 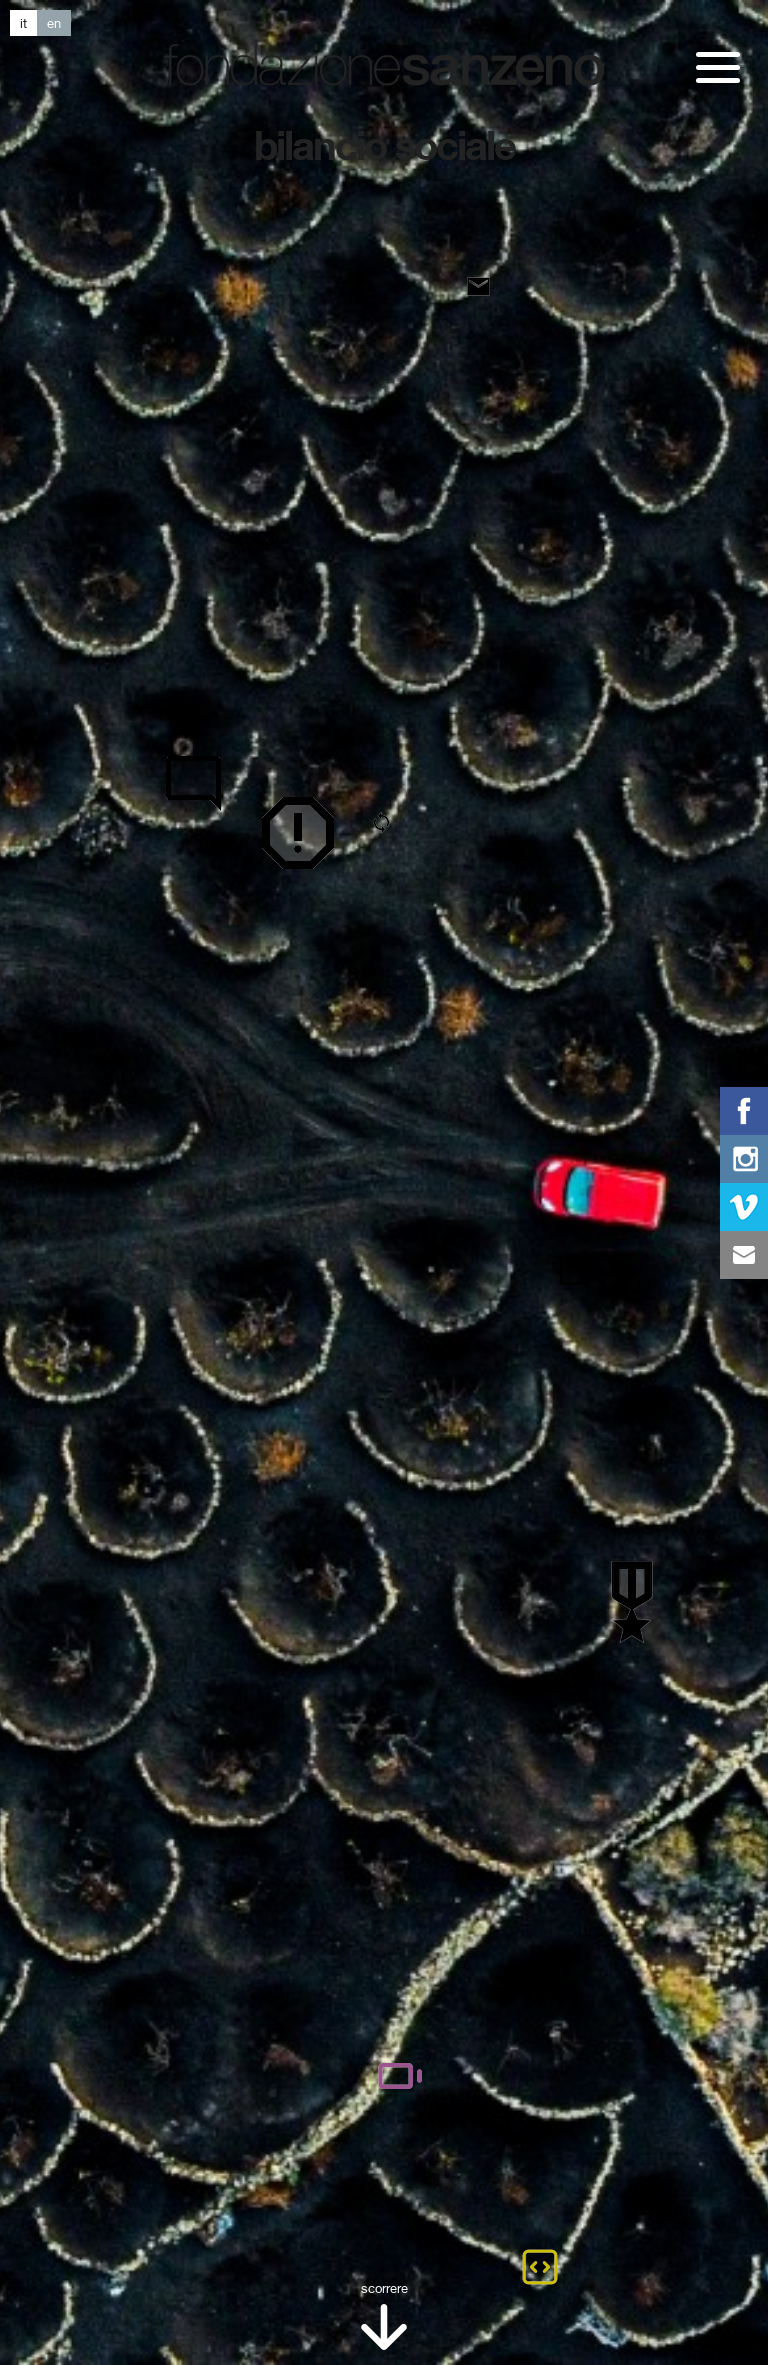 I want to click on open comments or discussion thread, so click(x=193, y=783).